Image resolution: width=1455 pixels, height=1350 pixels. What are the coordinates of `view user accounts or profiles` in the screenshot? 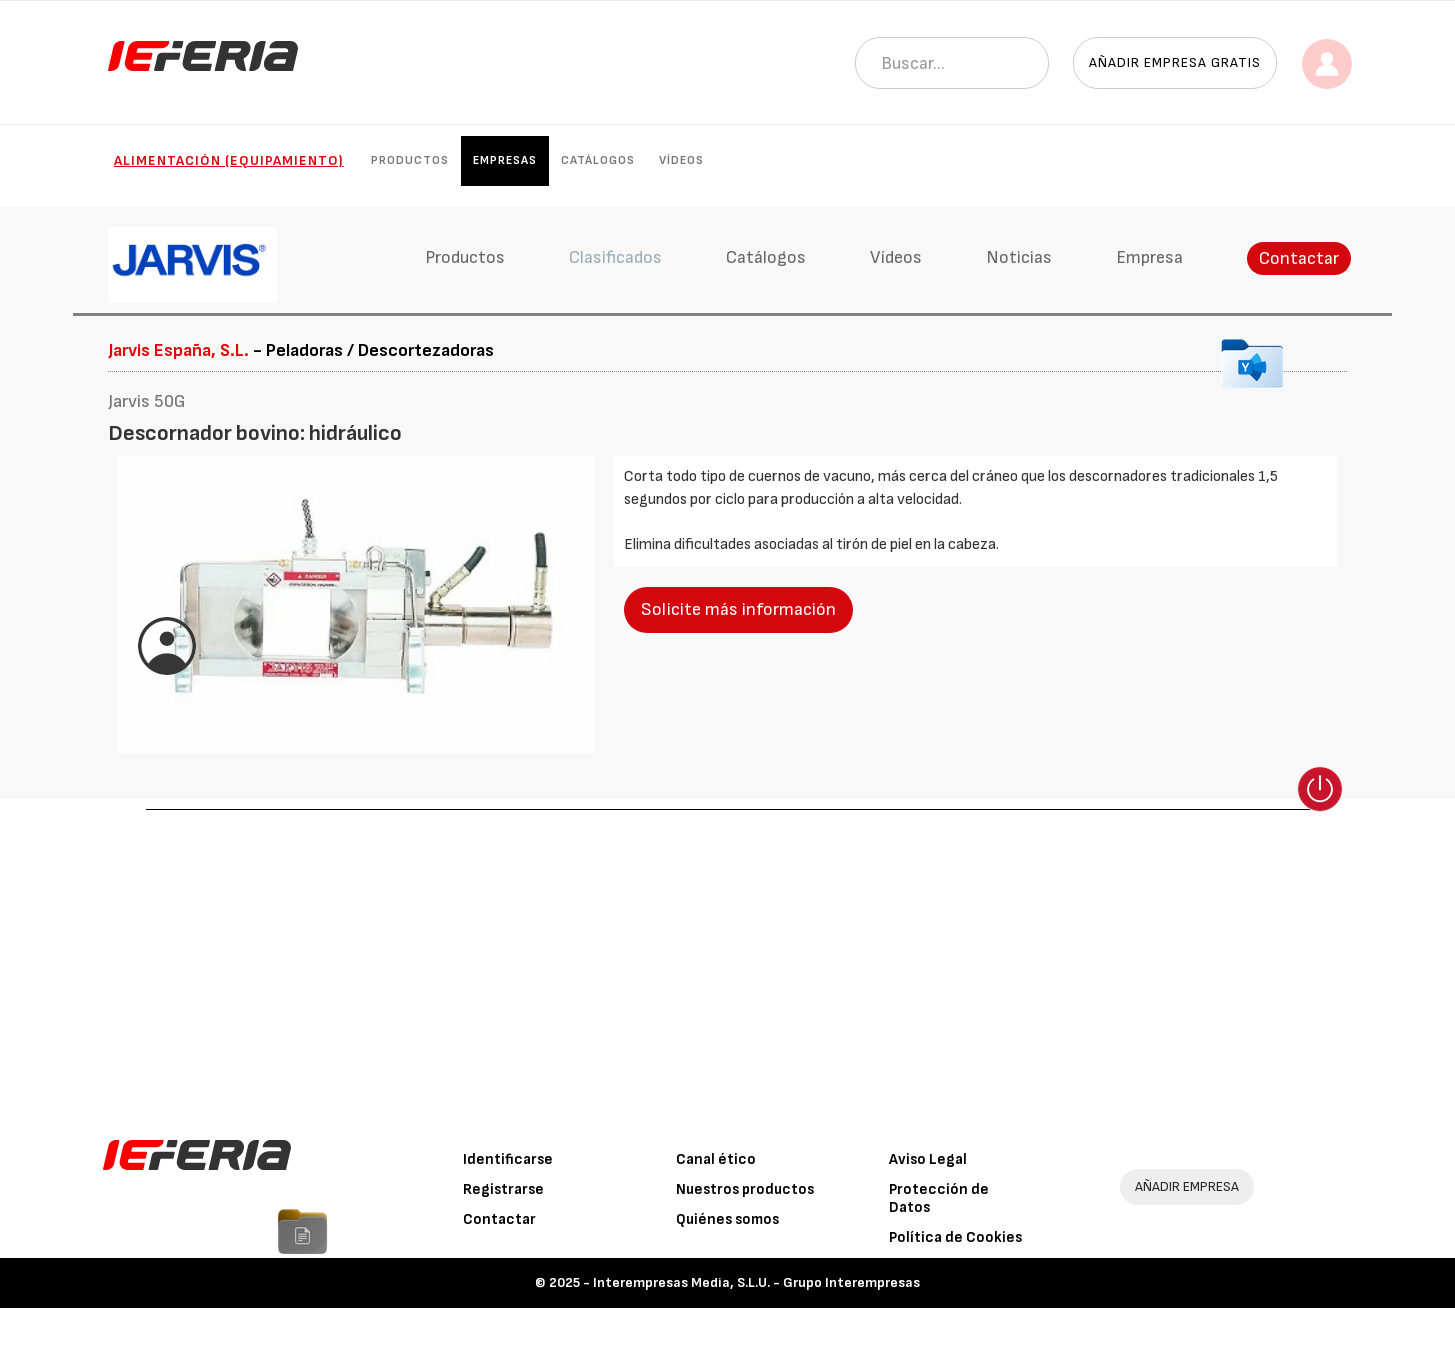 It's located at (167, 646).